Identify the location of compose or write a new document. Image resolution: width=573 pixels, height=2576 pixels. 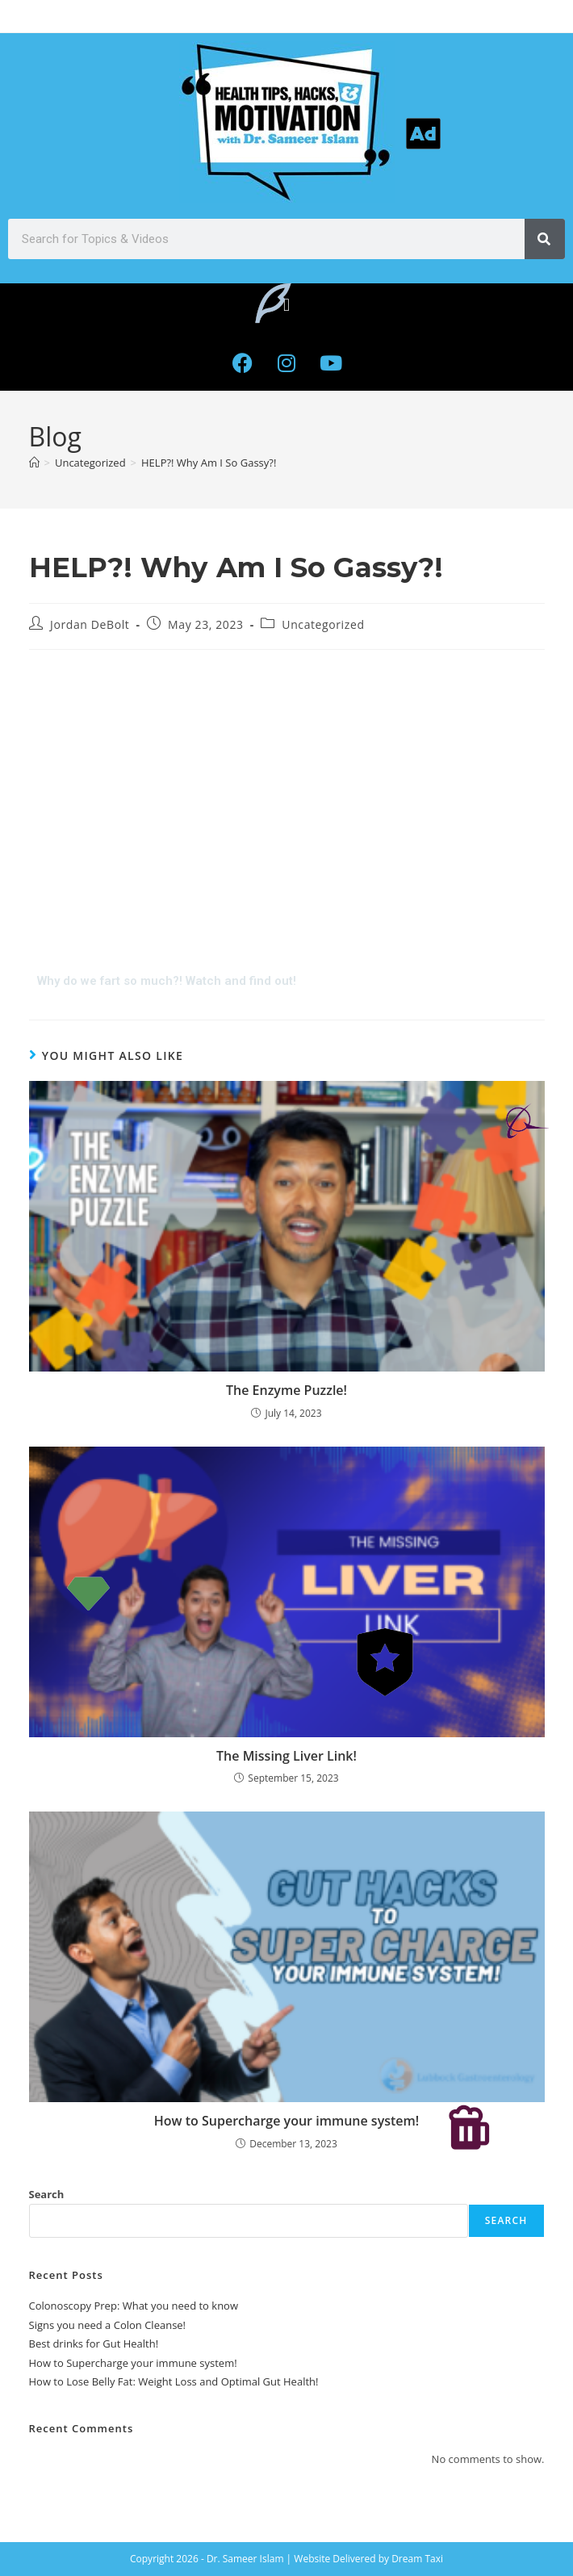
(273, 303).